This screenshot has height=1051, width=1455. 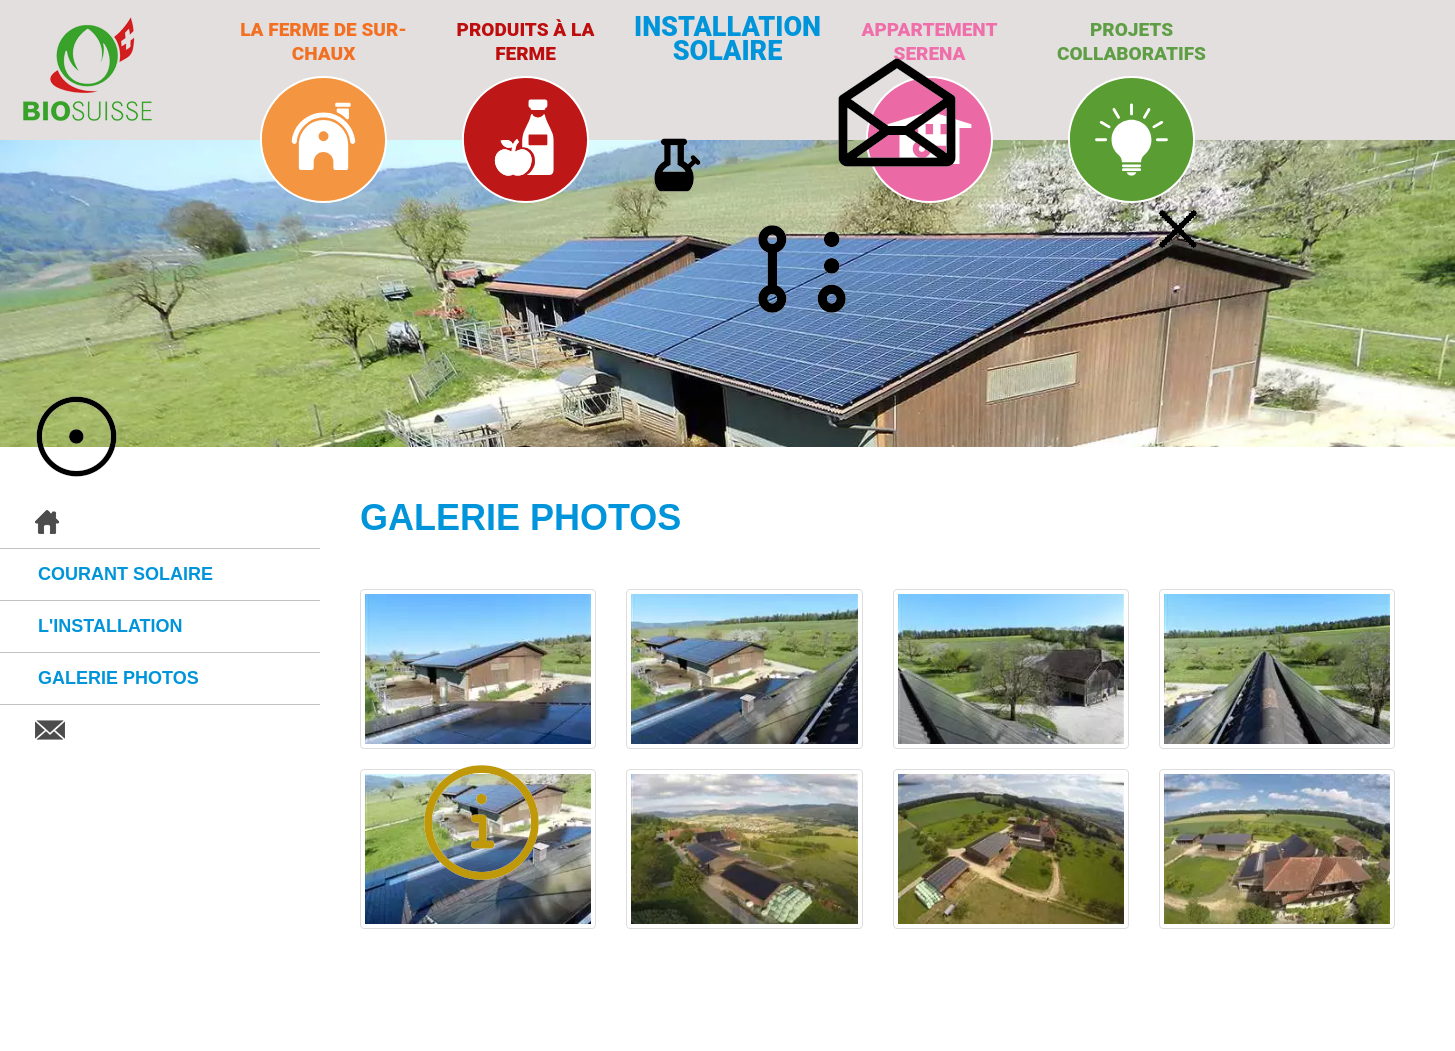 What do you see at coordinates (1178, 229) in the screenshot?
I see `close the current window or dialog` at bounding box center [1178, 229].